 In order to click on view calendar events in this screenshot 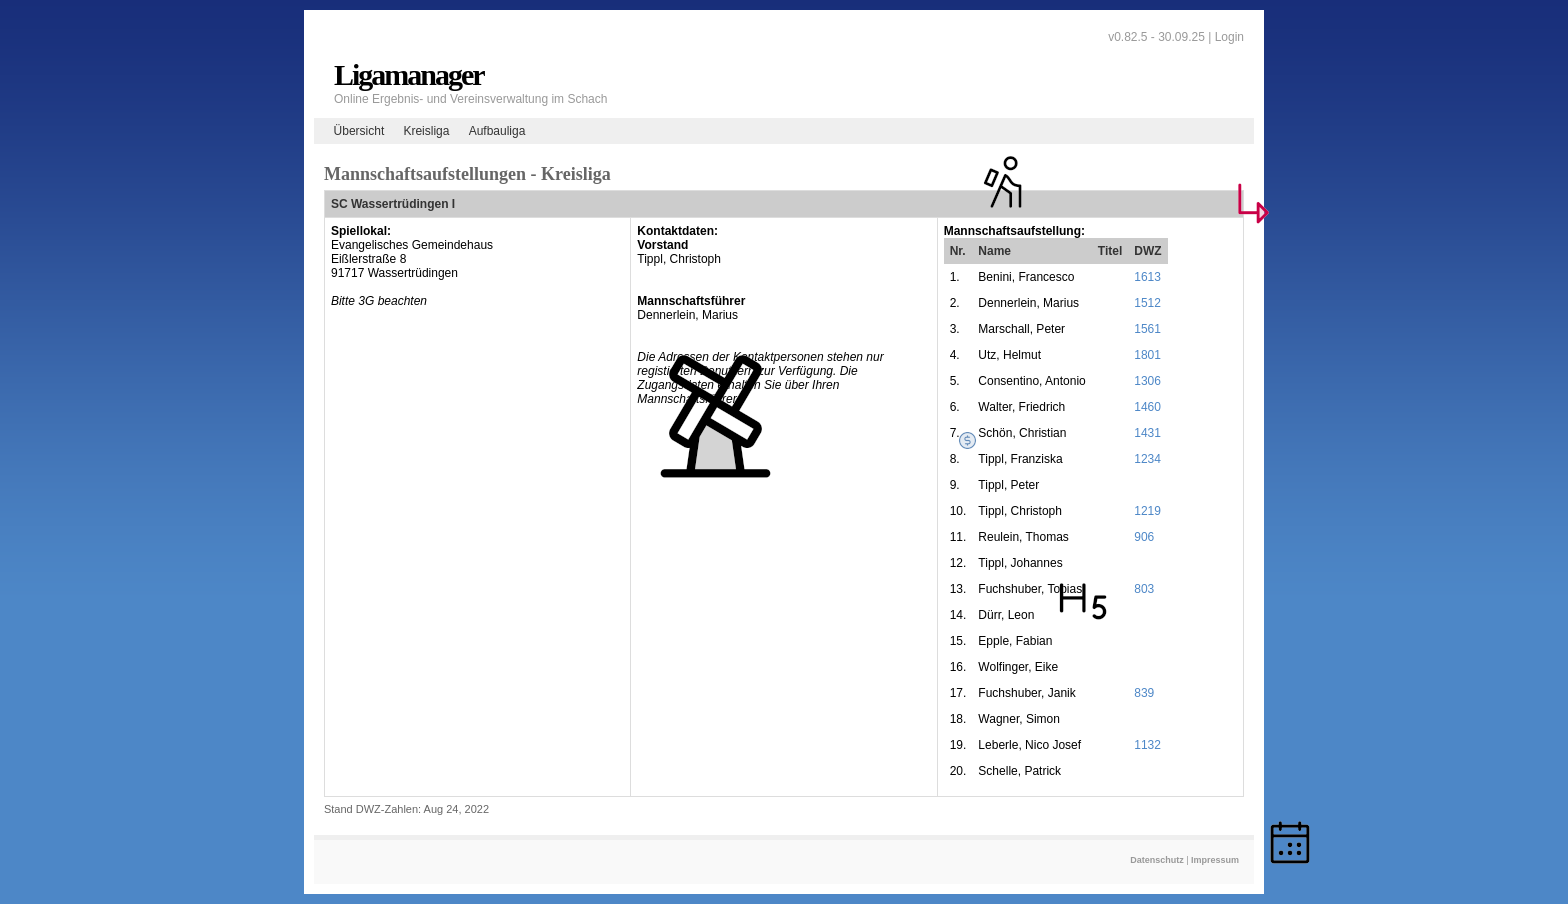, I will do `click(1290, 844)`.